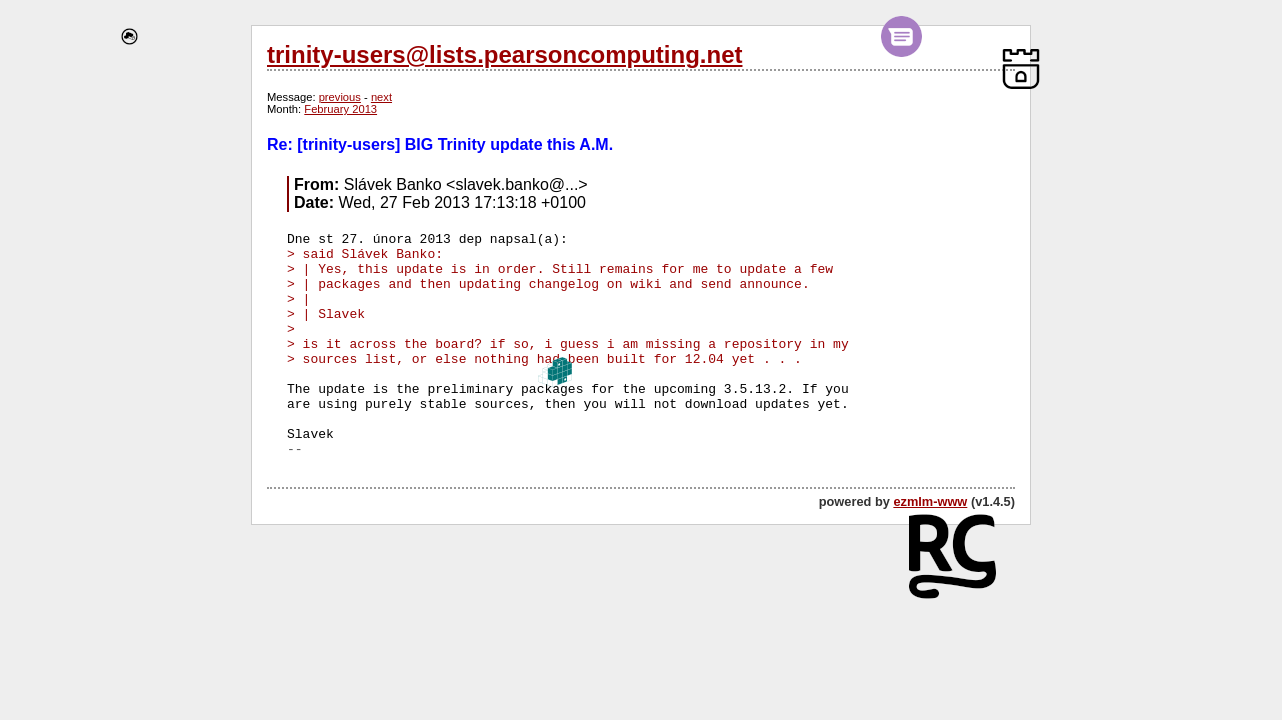 This screenshot has height=720, width=1282. Describe the element at coordinates (952, 556) in the screenshot. I see `RevenueCat company logo` at that location.